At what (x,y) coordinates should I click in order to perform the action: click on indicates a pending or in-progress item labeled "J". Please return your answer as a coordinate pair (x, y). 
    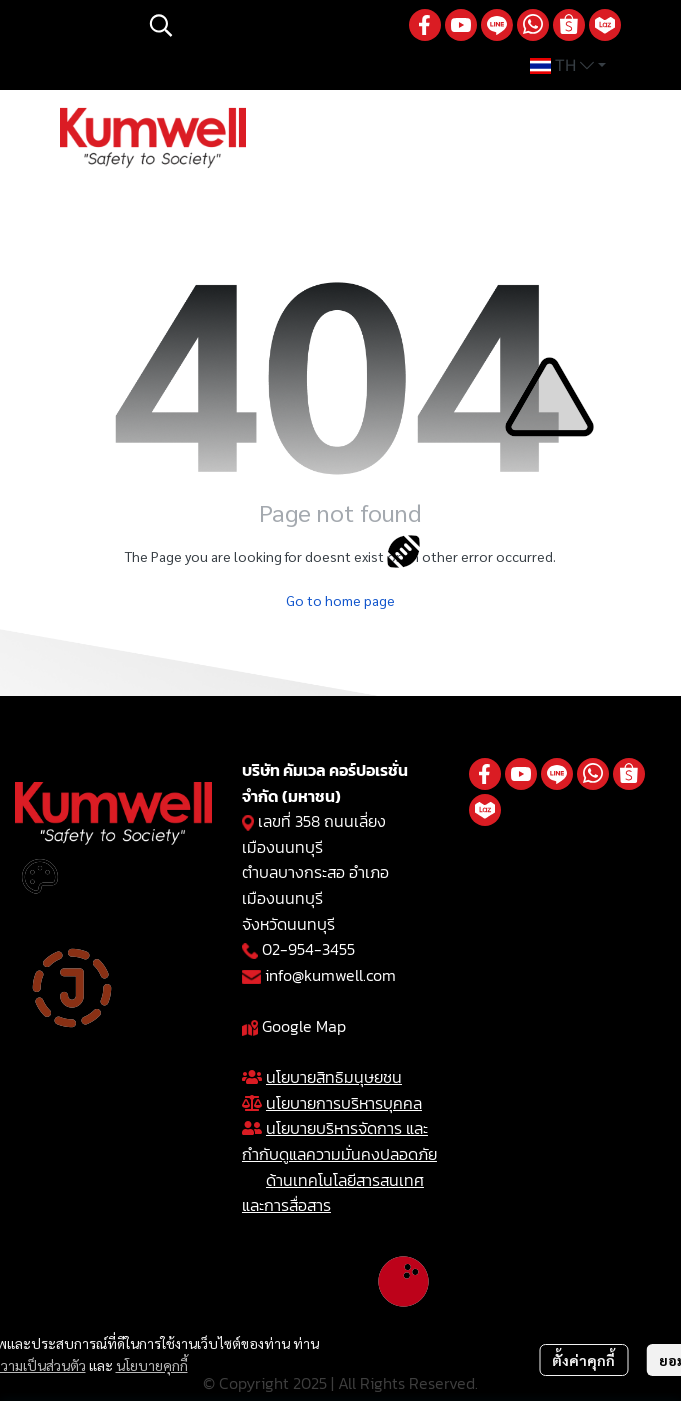
    Looking at the image, I should click on (72, 988).